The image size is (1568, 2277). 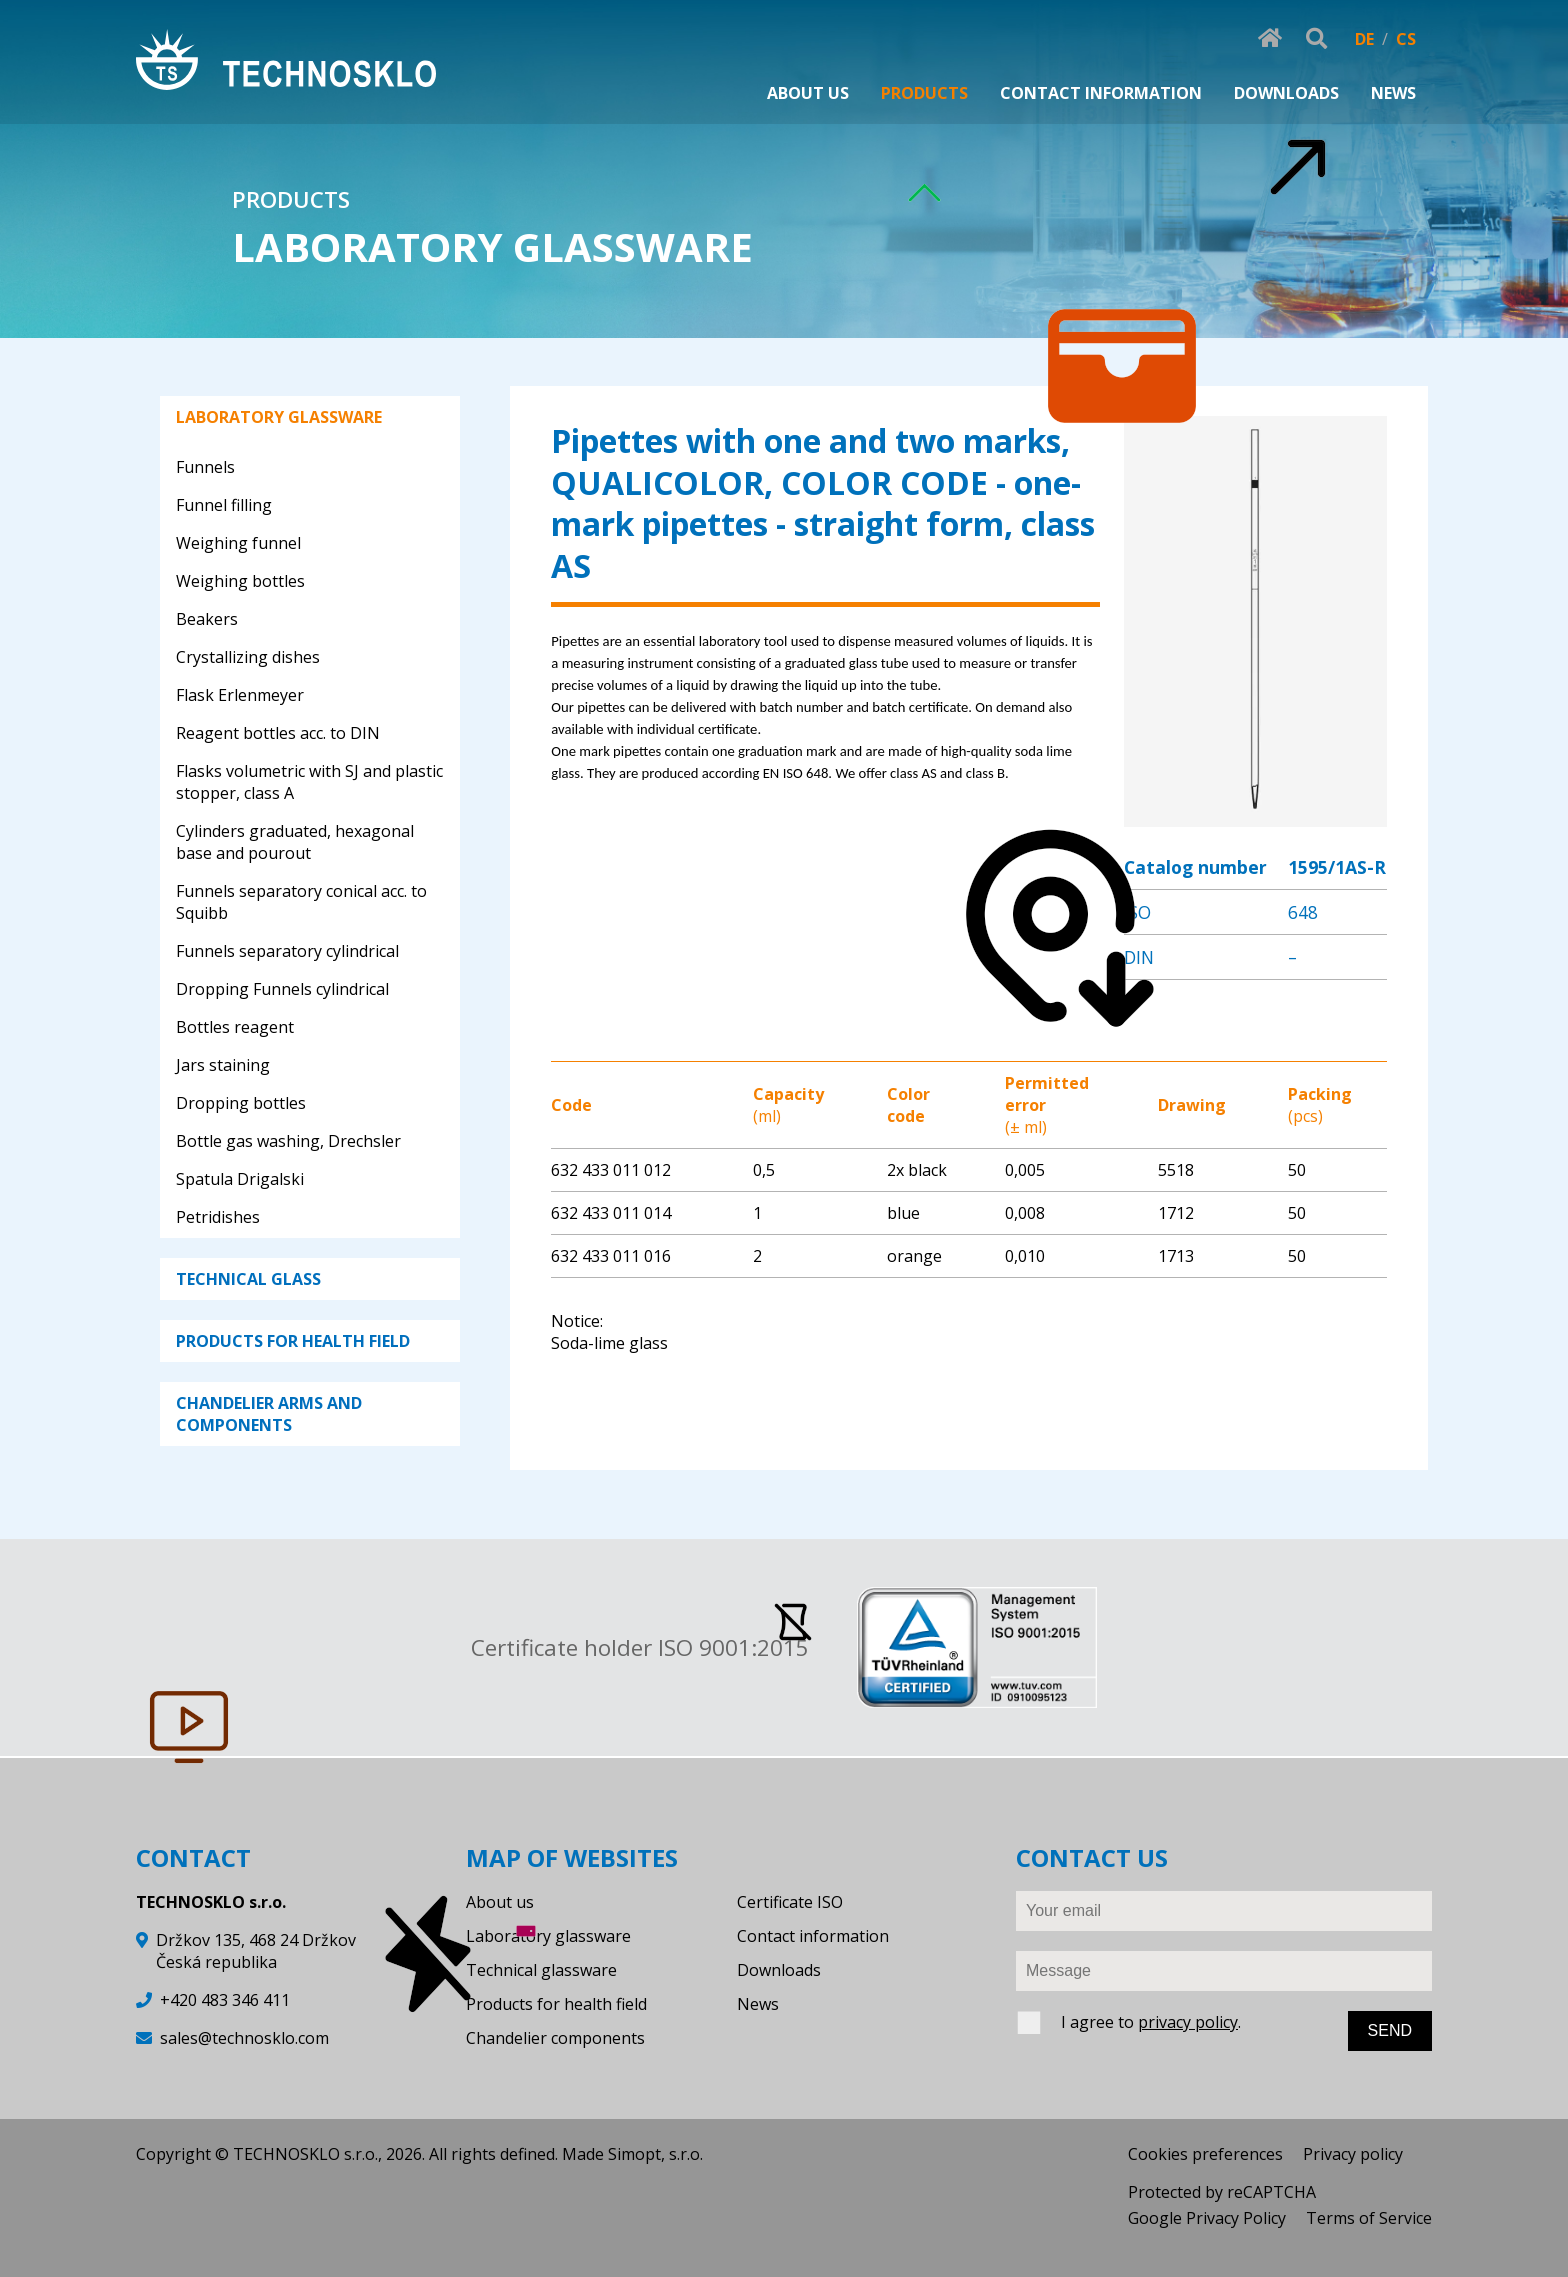 What do you see at coordinates (526, 1931) in the screenshot?
I see `access storage or disk management` at bounding box center [526, 1931].